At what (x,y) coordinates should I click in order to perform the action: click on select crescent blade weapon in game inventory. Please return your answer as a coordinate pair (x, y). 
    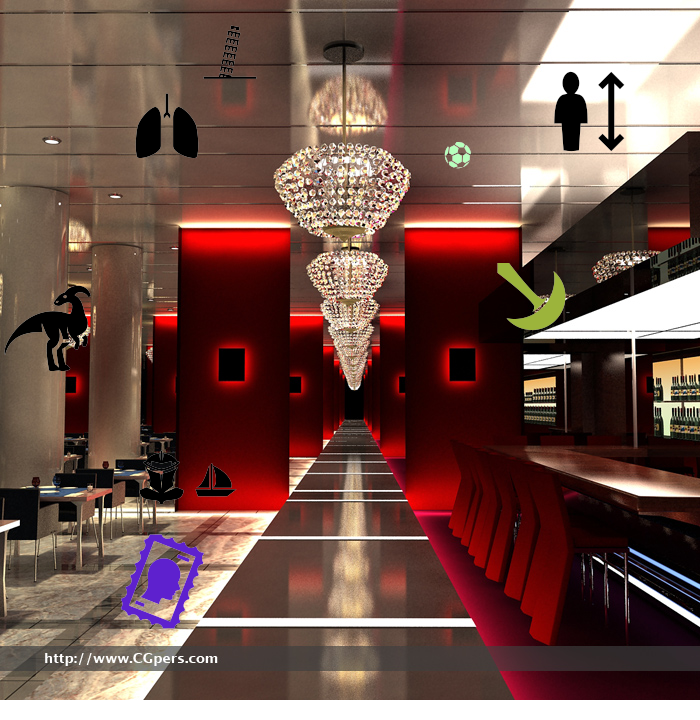
    Looking at the image, I should click on (531, 296).